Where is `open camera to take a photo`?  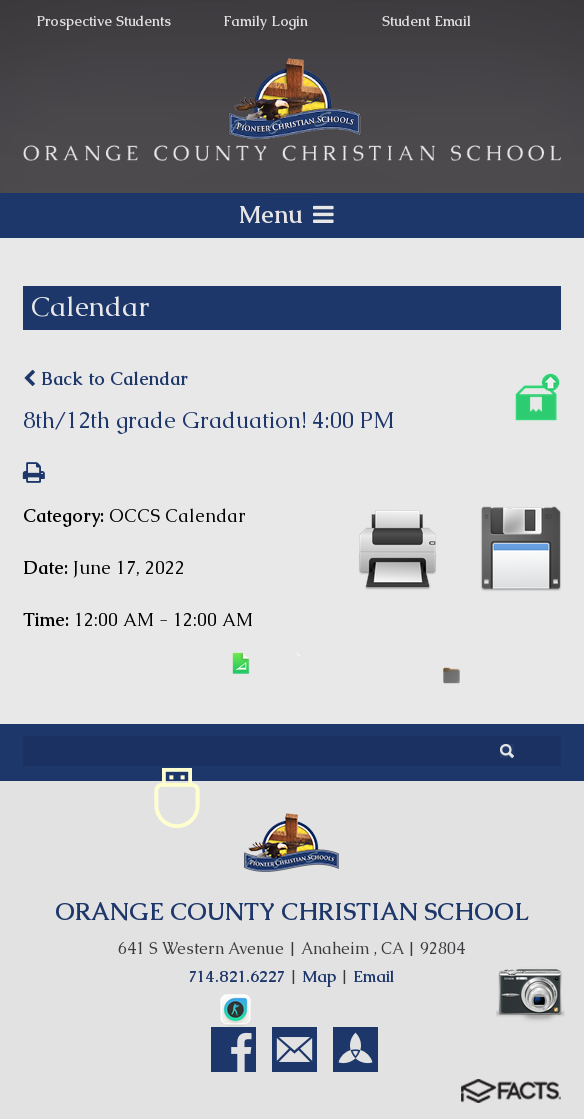 open camera to take a photo is located at coordinates (530, 989).